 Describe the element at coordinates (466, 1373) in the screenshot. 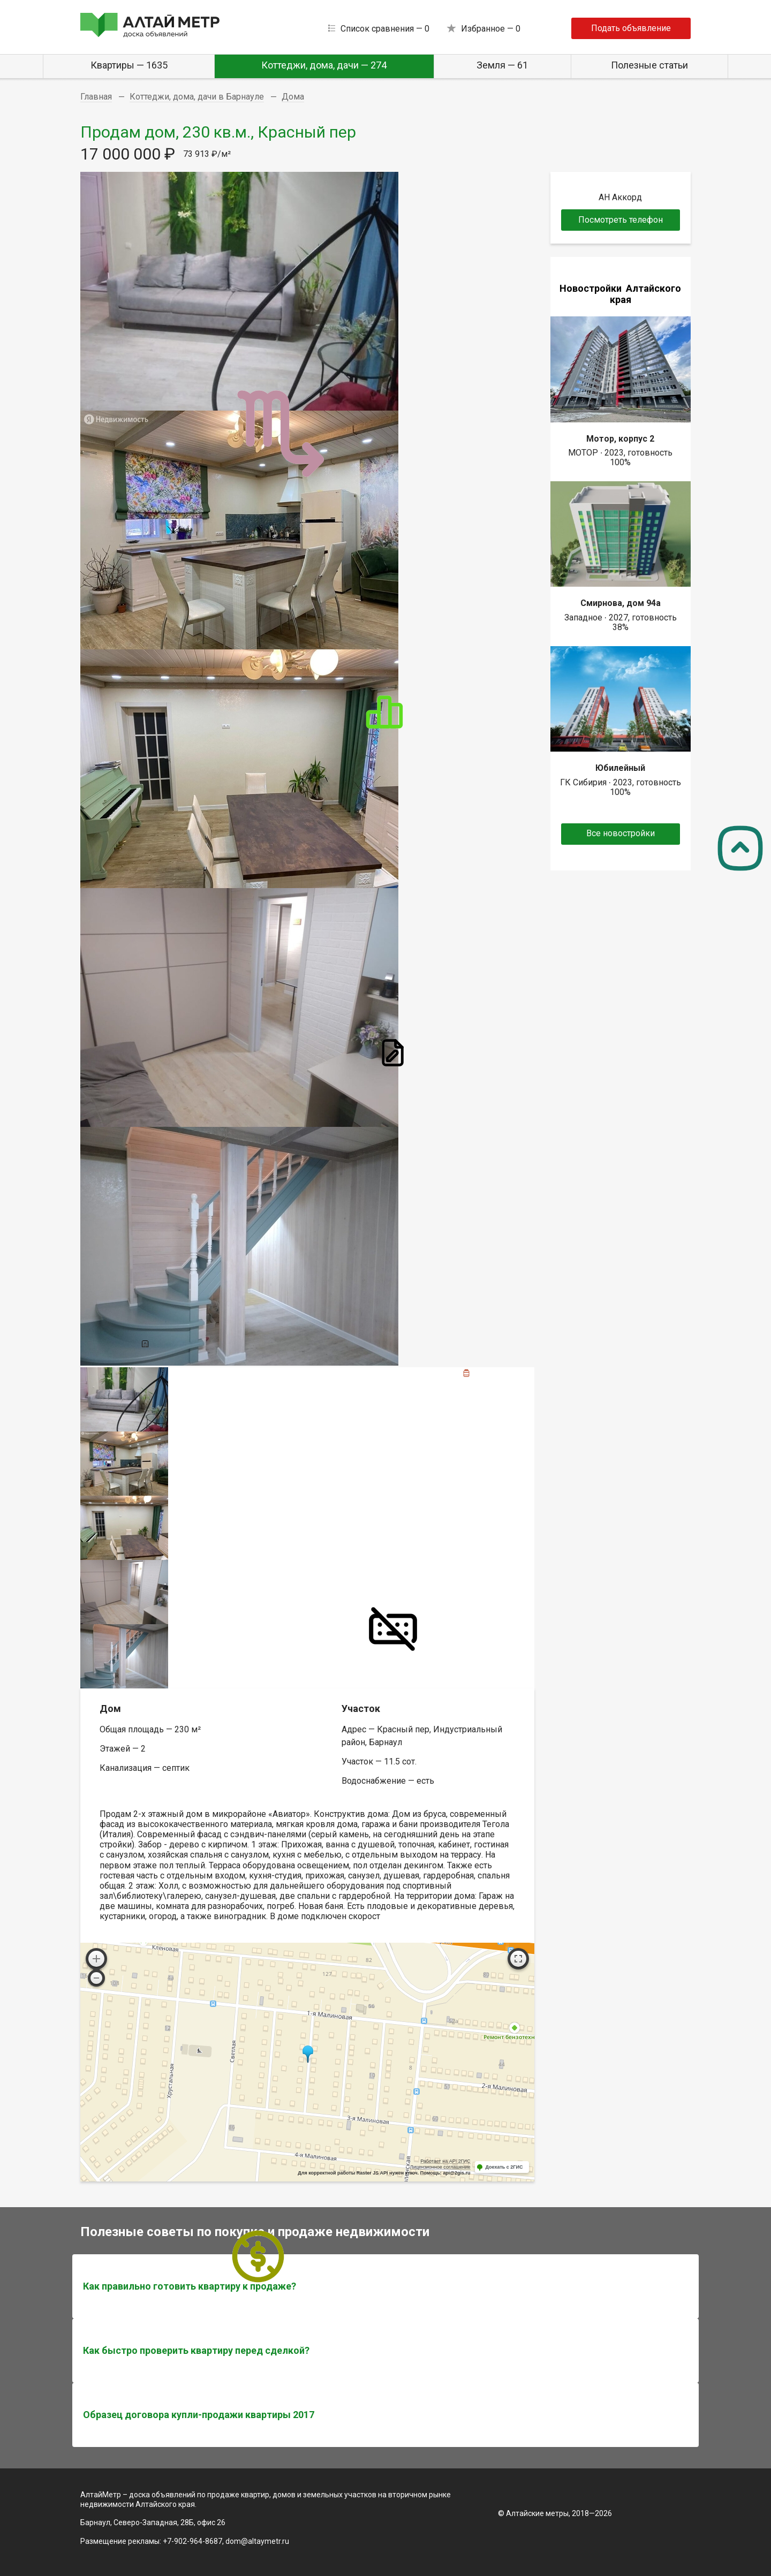

I see `view product or container details` at that location.